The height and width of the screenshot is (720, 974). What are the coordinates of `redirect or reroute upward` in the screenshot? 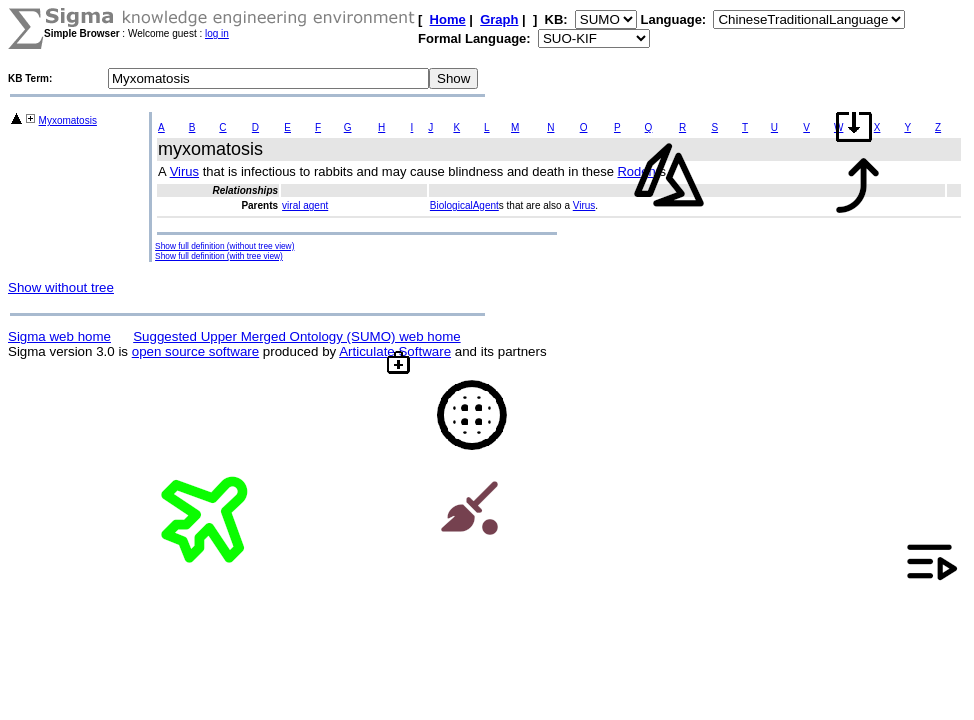 It's located at (857, 185).